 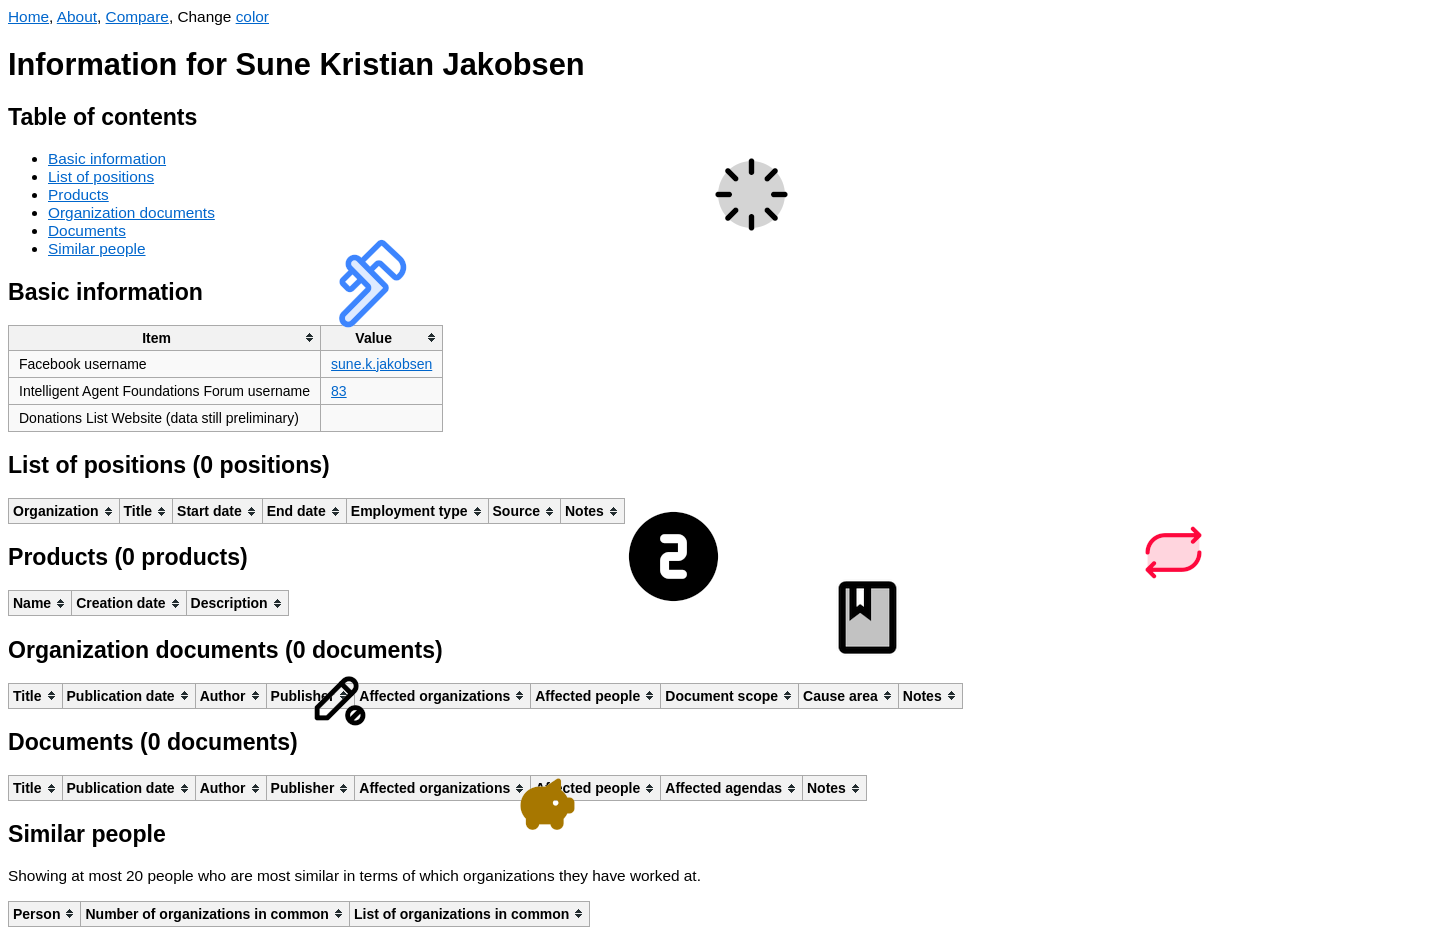 What do you see at coordinates (368, 283) in the screenshot?
I see `access tools or settings` at bounding box center [368, 283].